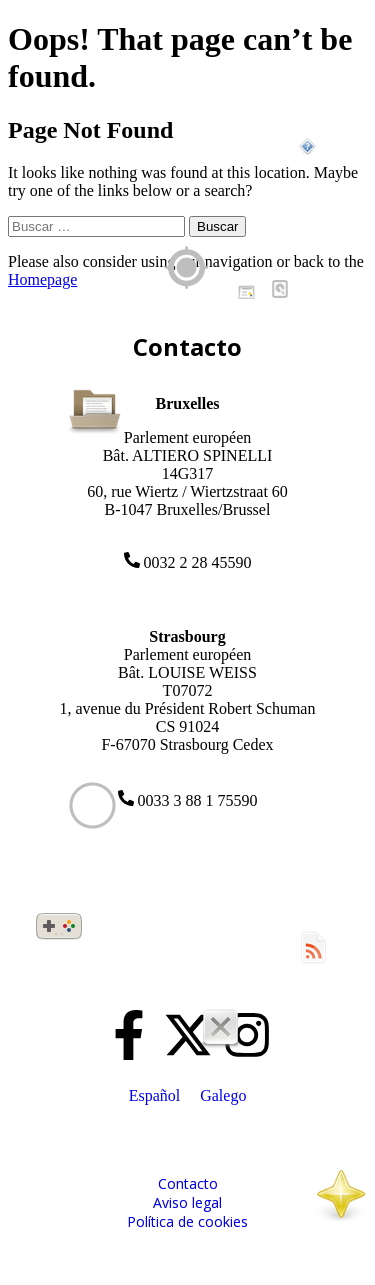 This screenshot has height=1285, width=375. Describe the element at coordinates (307, 146) in the screenshot. I see `indicates a help or information dialog` at that location.